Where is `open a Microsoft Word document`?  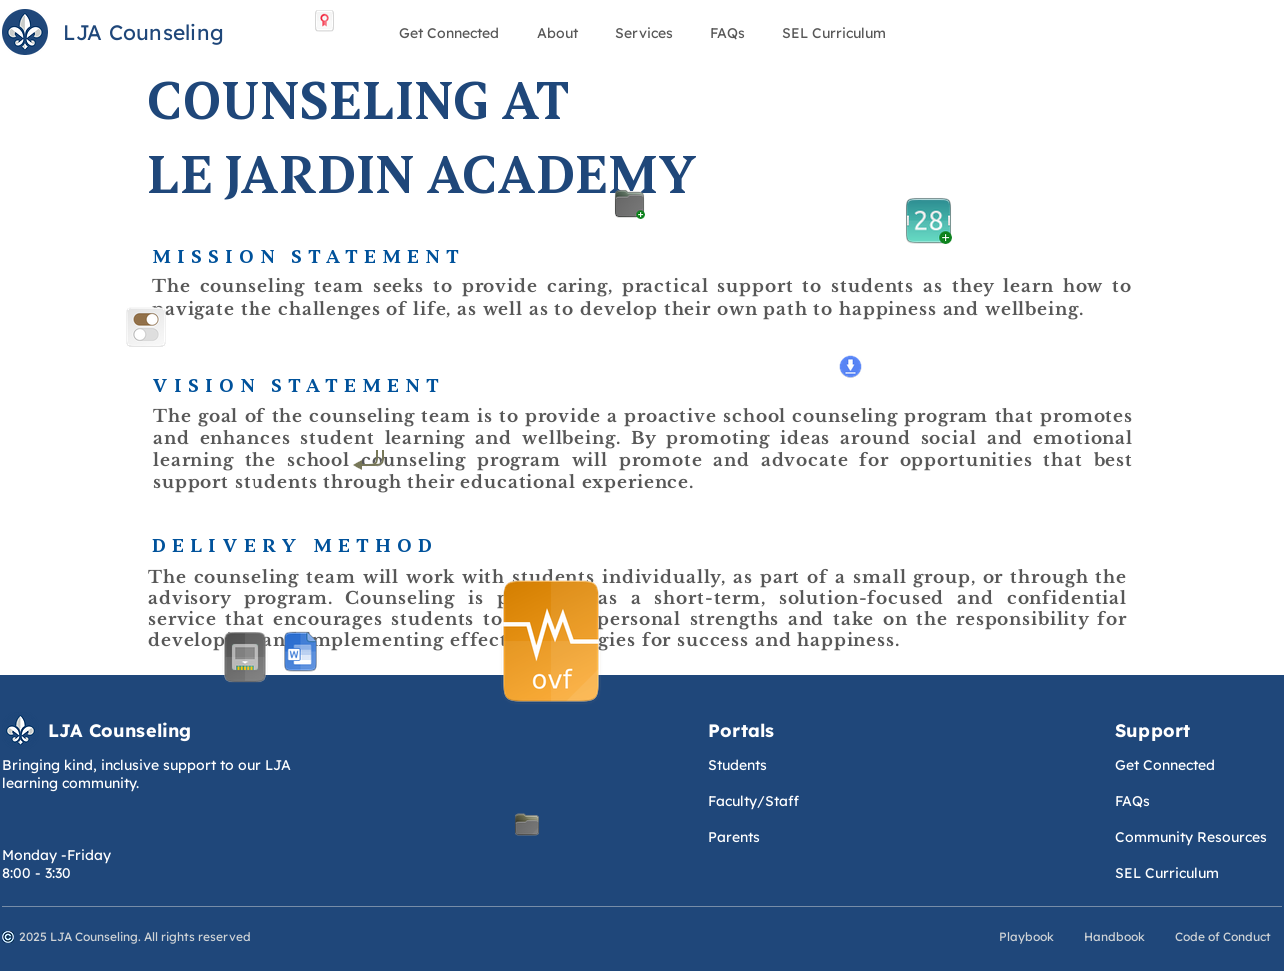 open a Microsoft Word document is located at coordinates (300, 651).